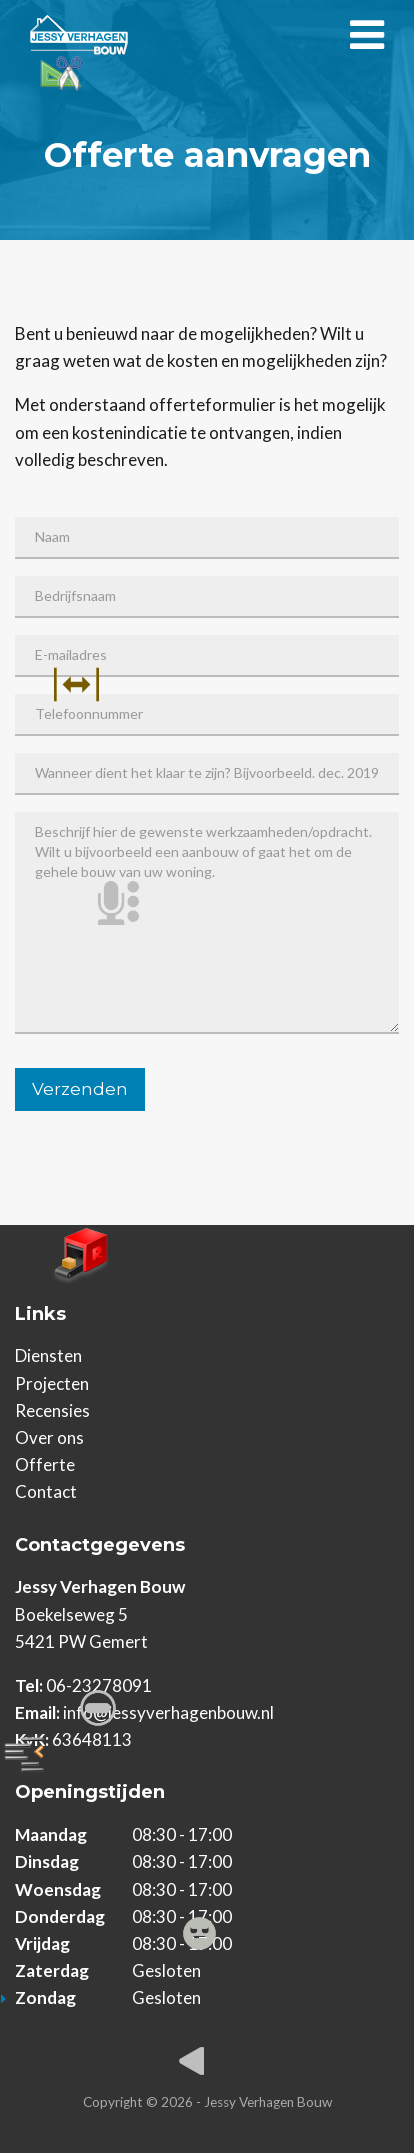  Describe the element at coordinates (118, 901) in the screenshot. I see `microphone input level is high` at that location.